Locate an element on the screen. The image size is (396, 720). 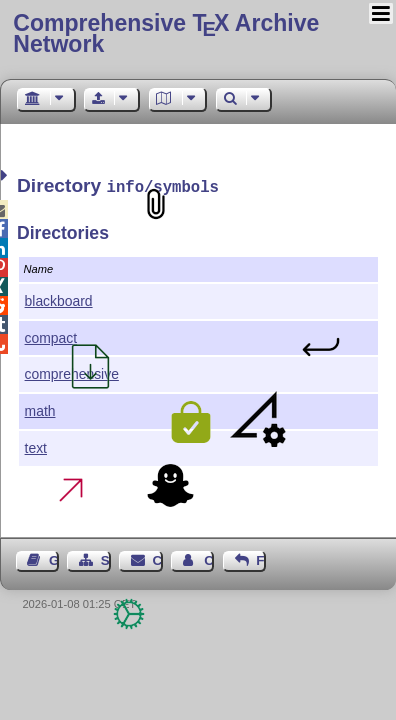
attach a file to your message is located at coordinates (156, 204).